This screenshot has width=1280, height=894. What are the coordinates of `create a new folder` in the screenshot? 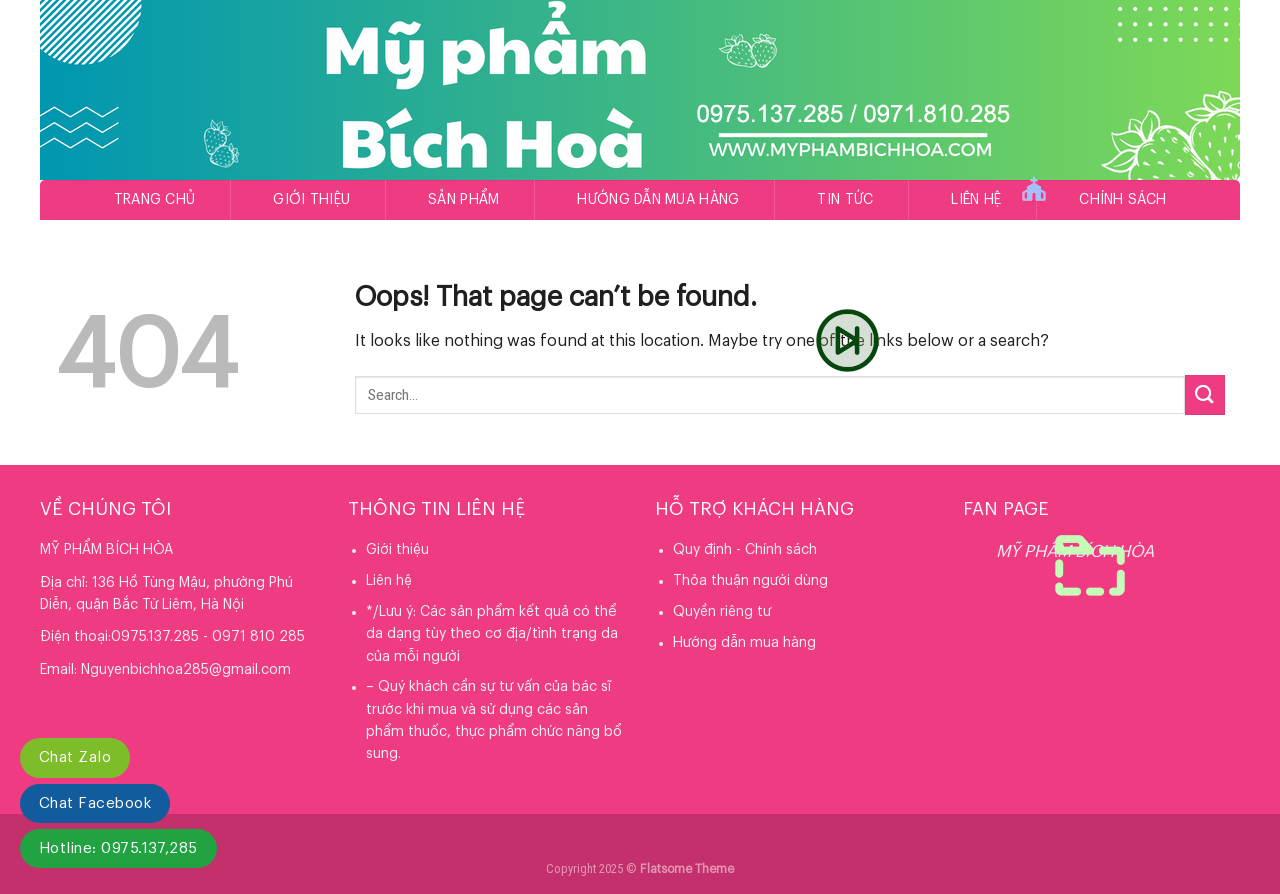 It's located at (1090, 566).